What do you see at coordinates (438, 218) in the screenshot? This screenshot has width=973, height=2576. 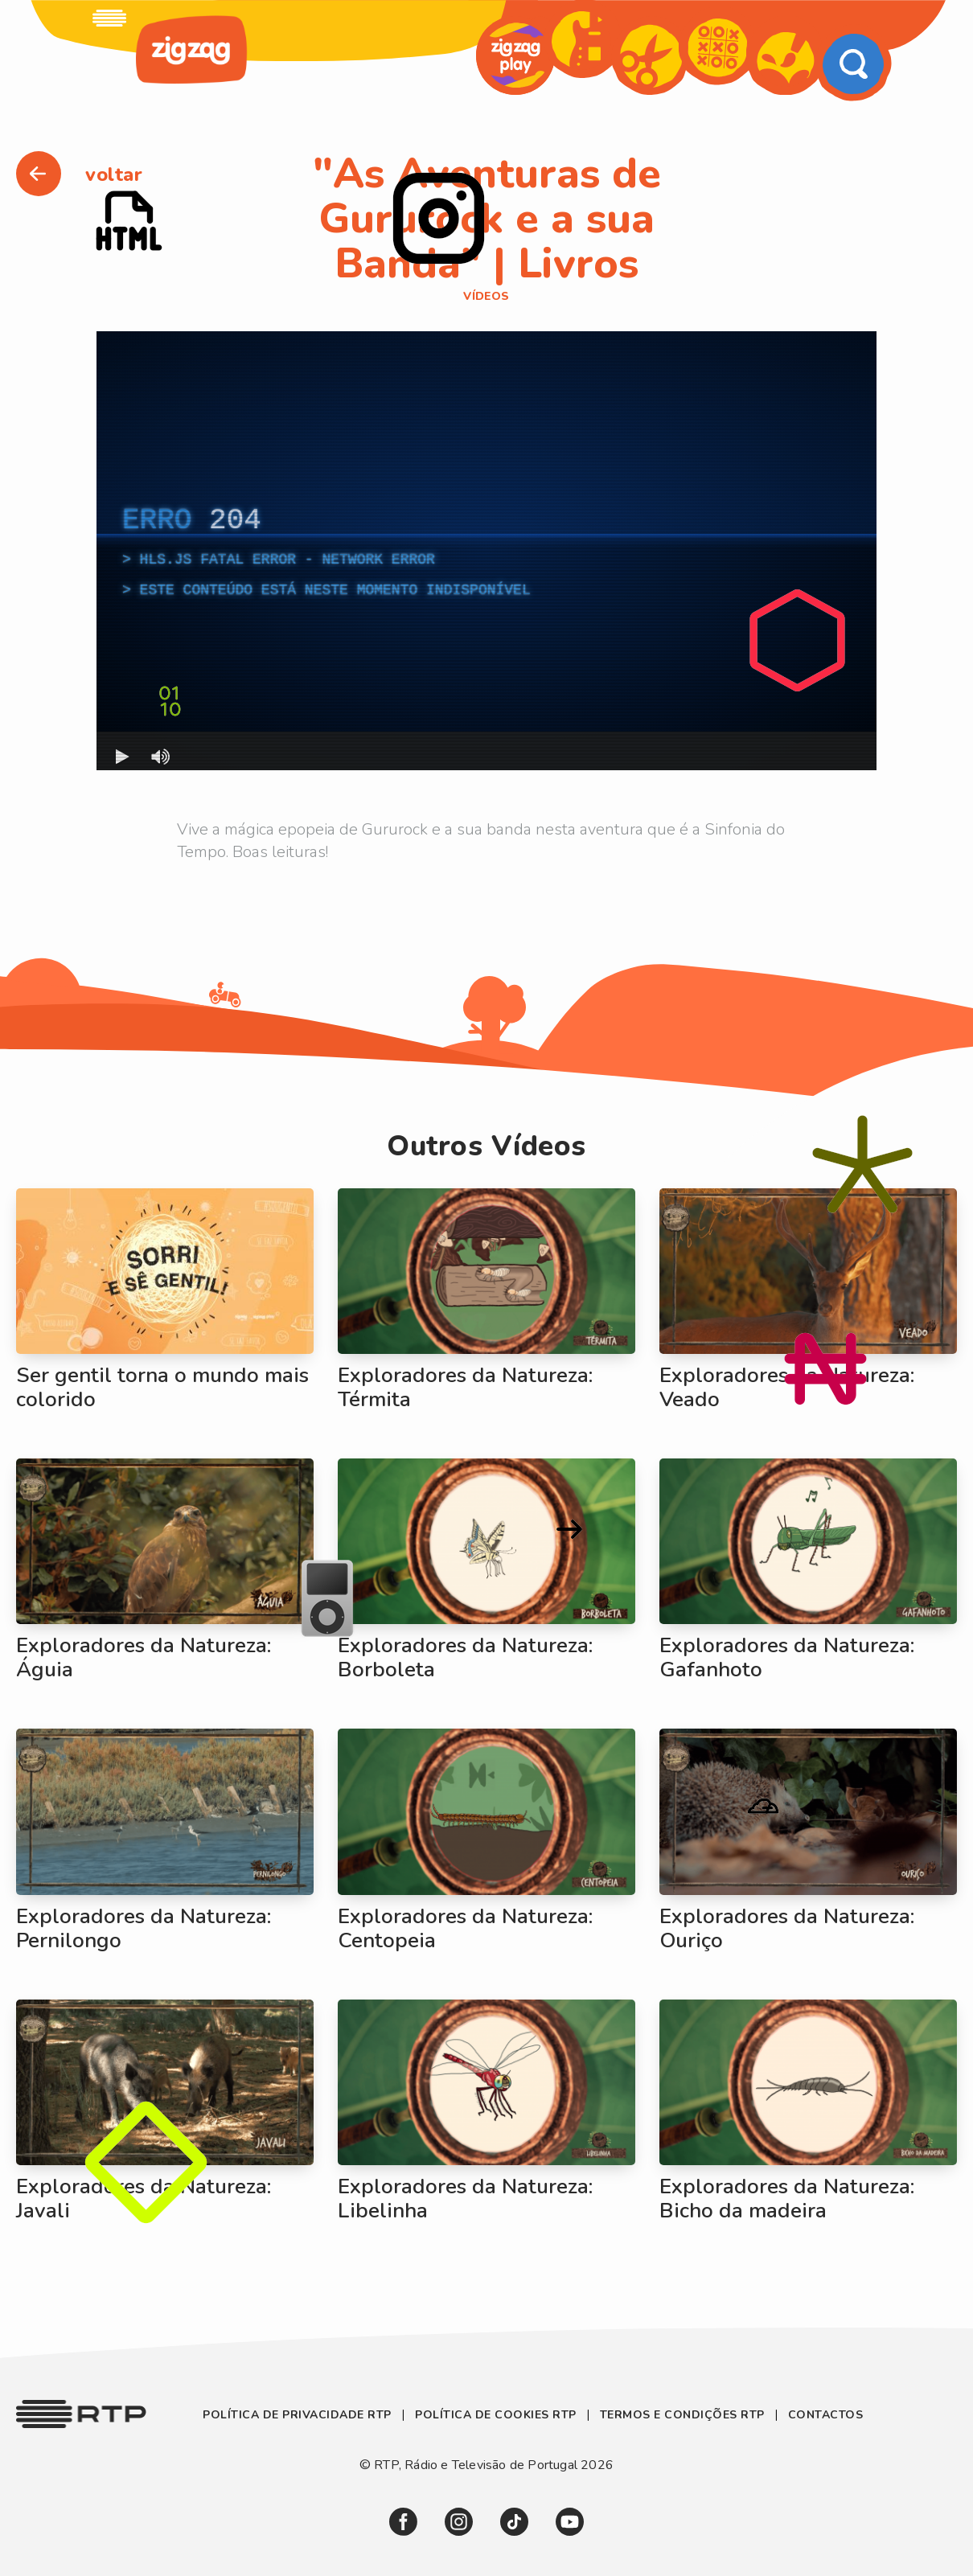 I see `open Instagram app` at bounding box center [438, 218].